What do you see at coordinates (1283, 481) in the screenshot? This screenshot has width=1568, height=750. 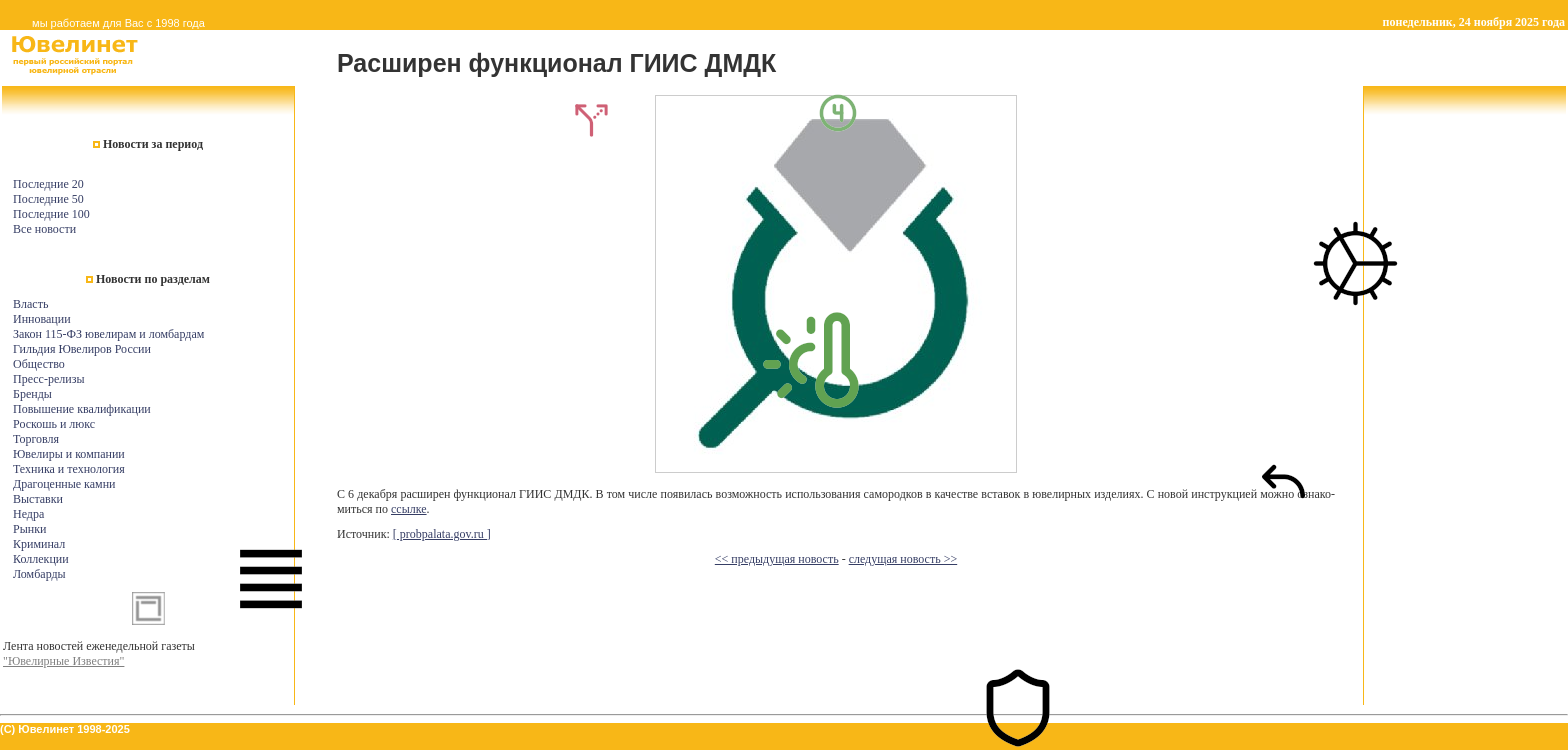 I see `reply to a message` at bounding box center [1283, 481].